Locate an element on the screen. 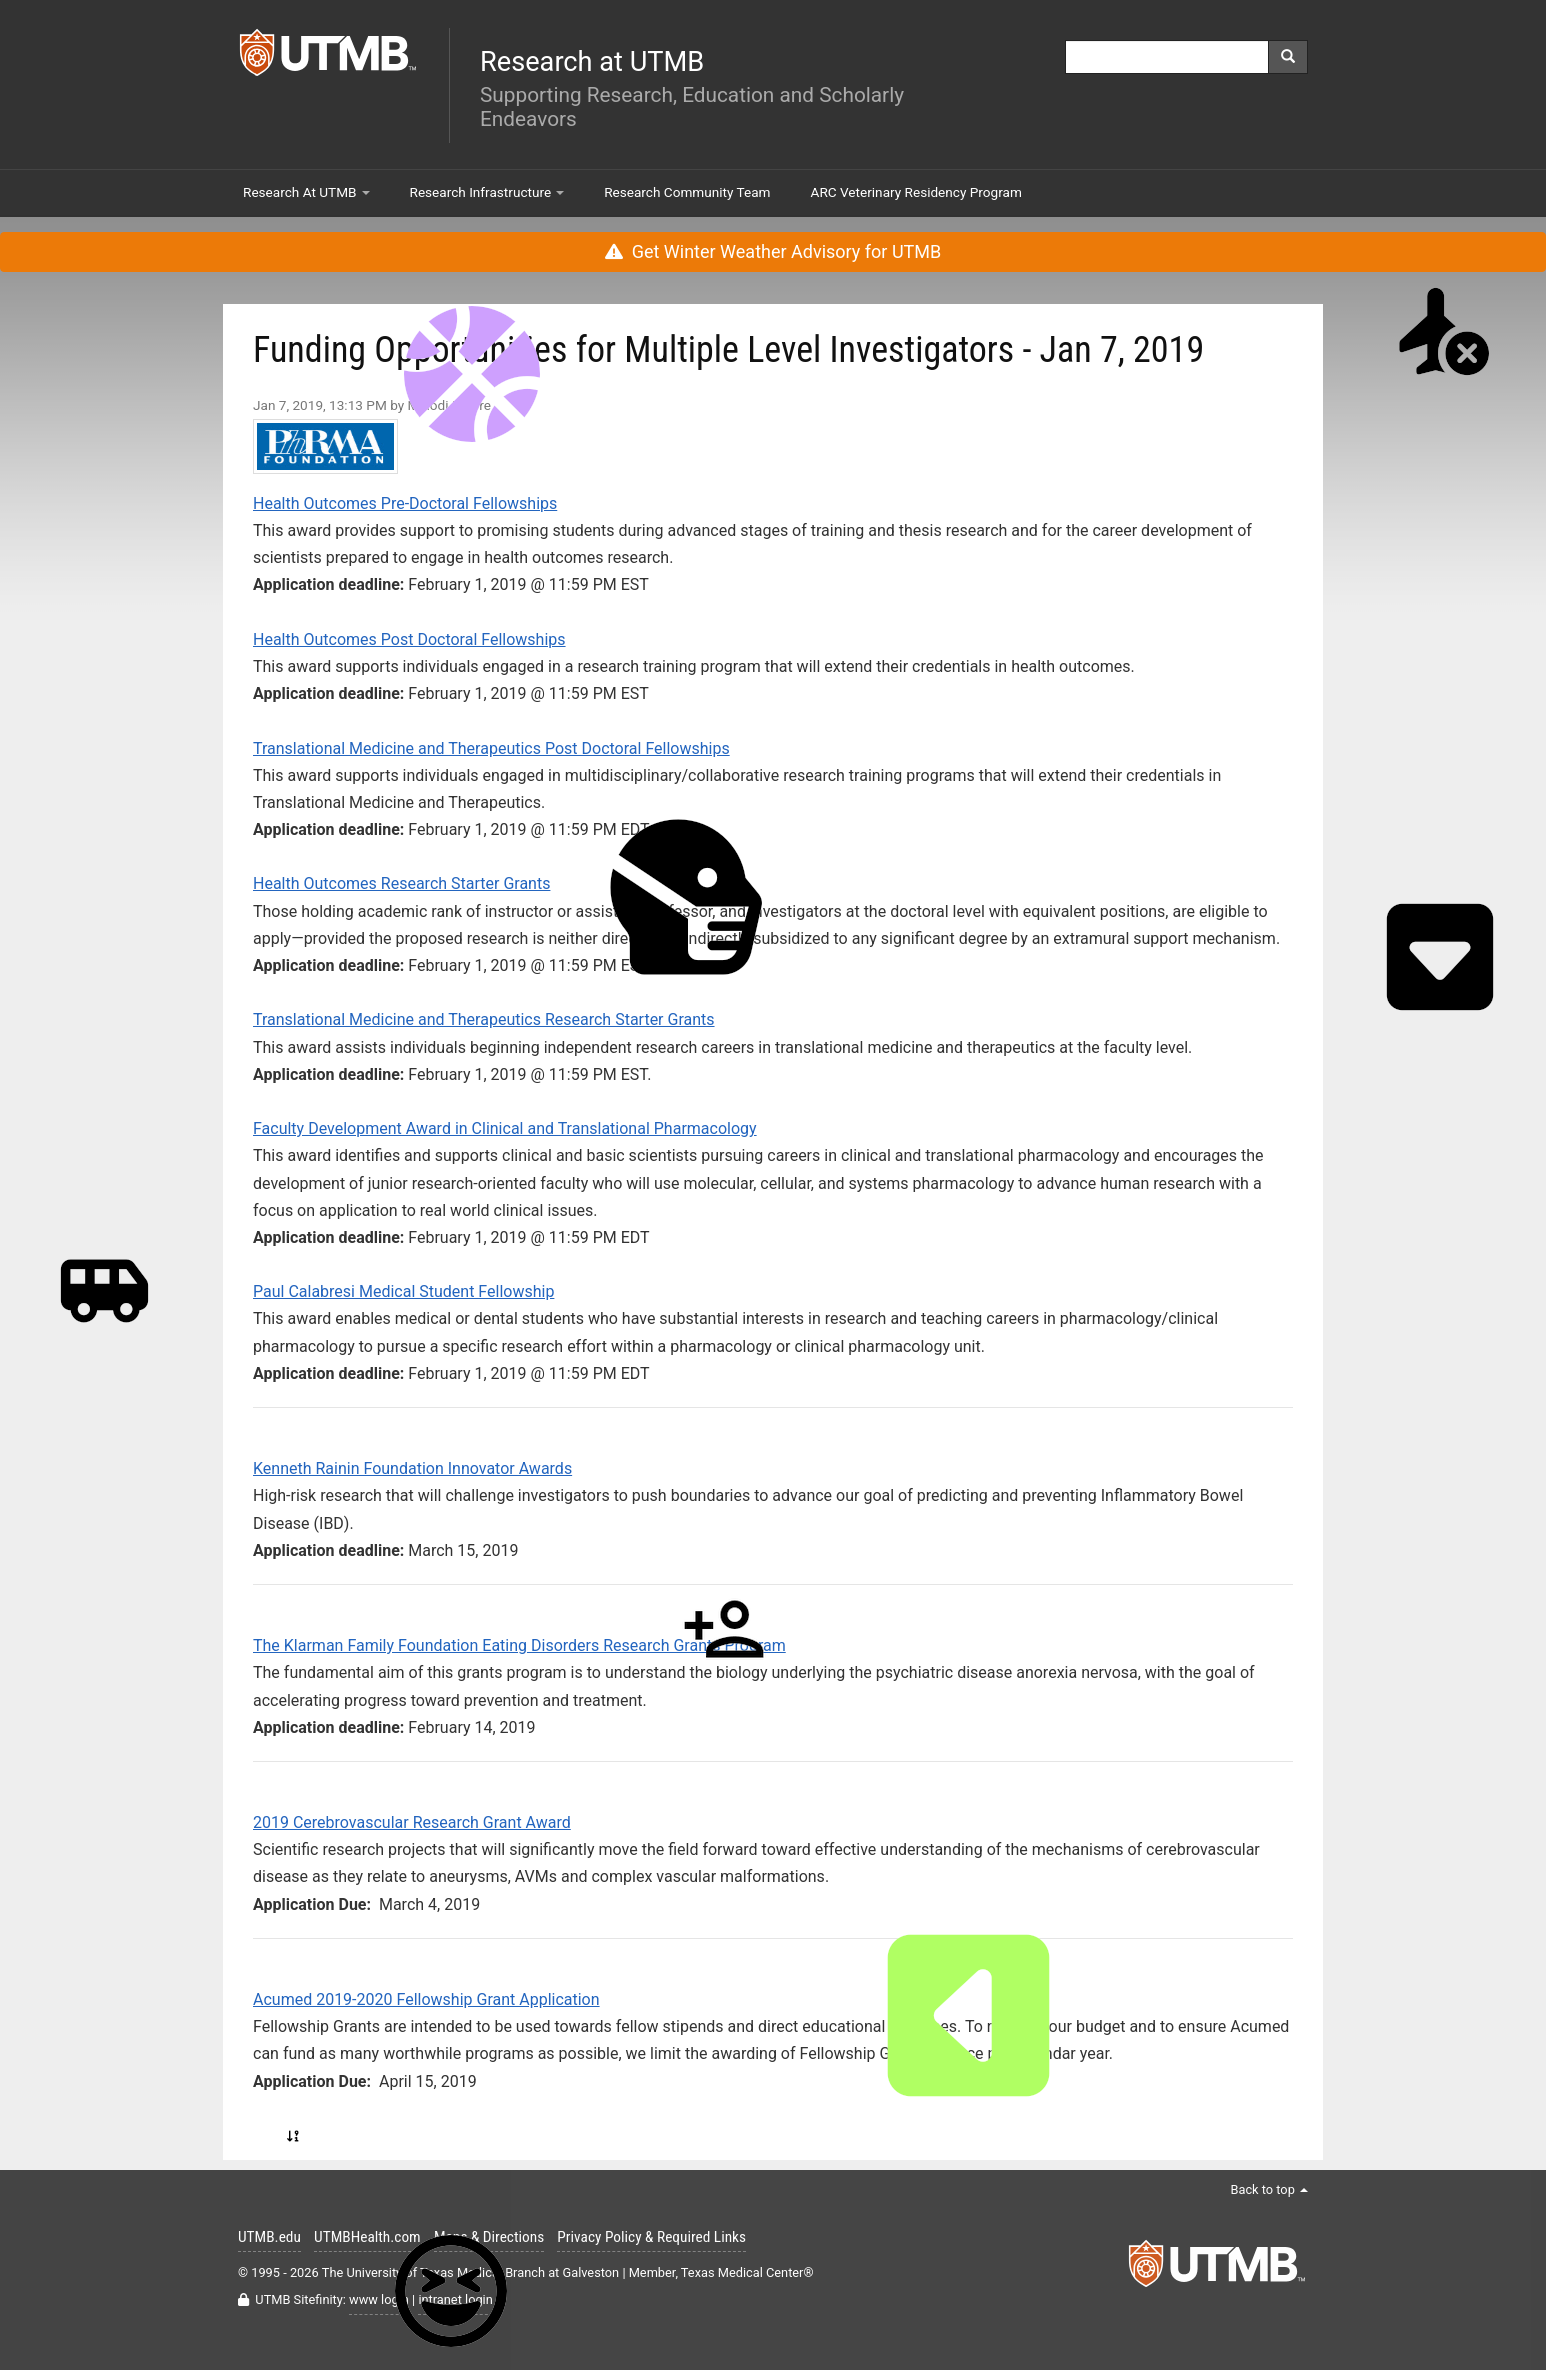 The width and height of the screenshot is (1546, 2370). access sports or basketball-related content is located at coordinates (472, 374).